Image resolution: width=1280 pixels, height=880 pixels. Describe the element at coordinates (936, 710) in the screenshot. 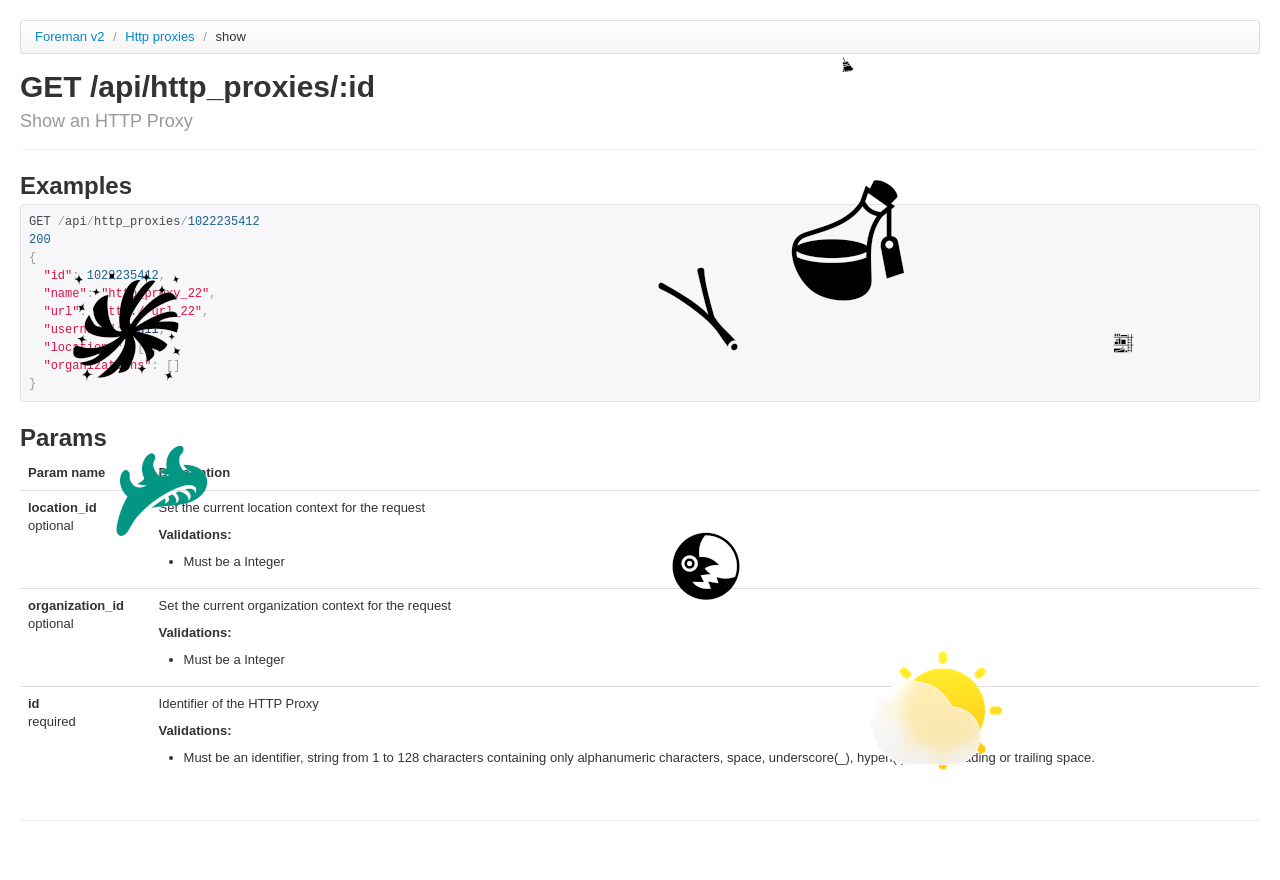

I see `indicates partly cloudy weather conditions` at that location.